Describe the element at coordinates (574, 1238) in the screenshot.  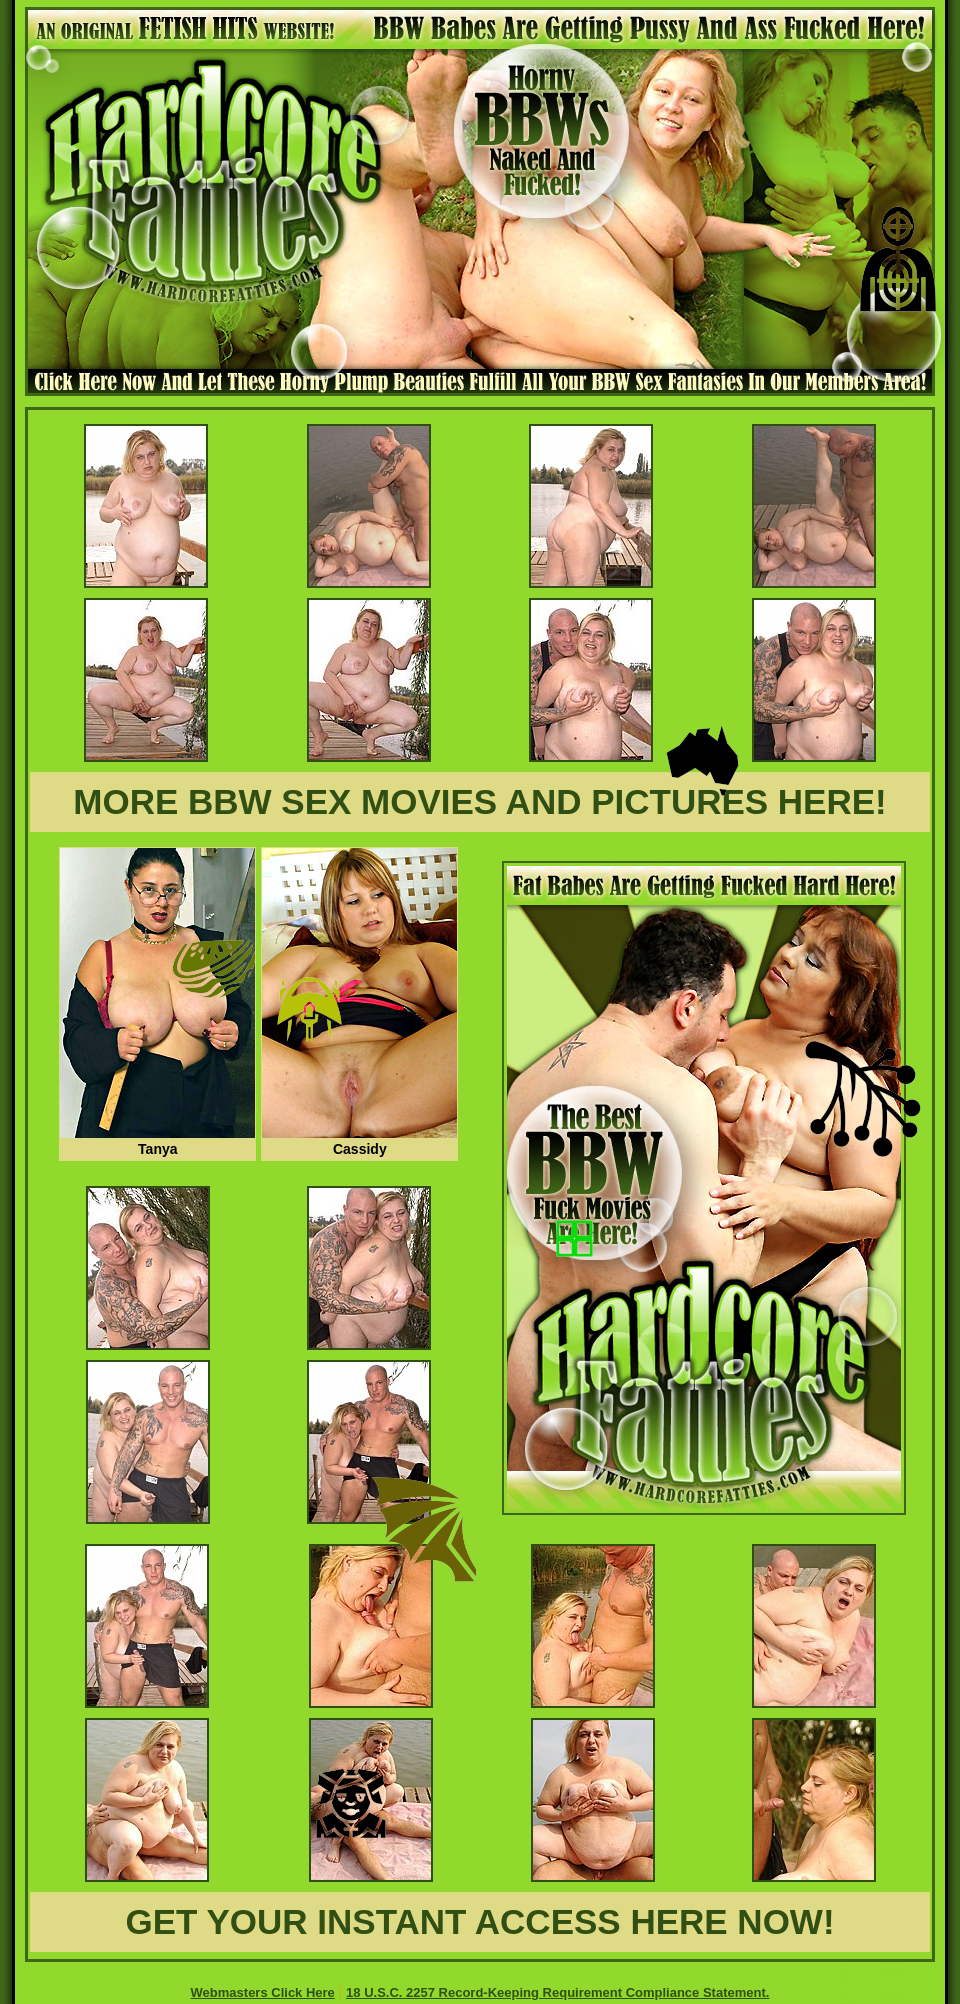
I see `place a brick or building block` at that location.